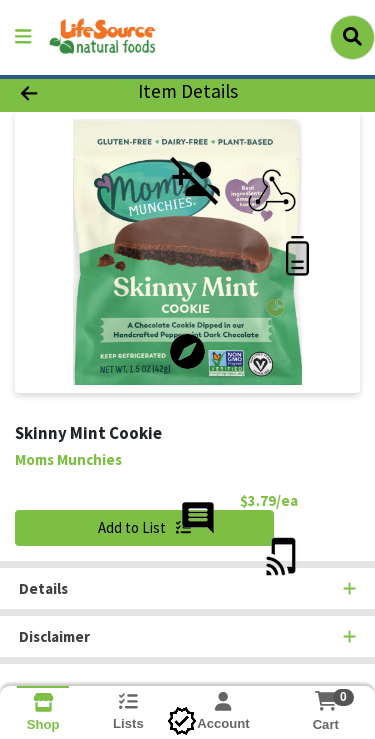 This screenshot has width=375, height=739. What do you see at coordinates (182, 721) in the screenshot?
I see `indicates a verified account or profile` at bounding box center [182, 721].